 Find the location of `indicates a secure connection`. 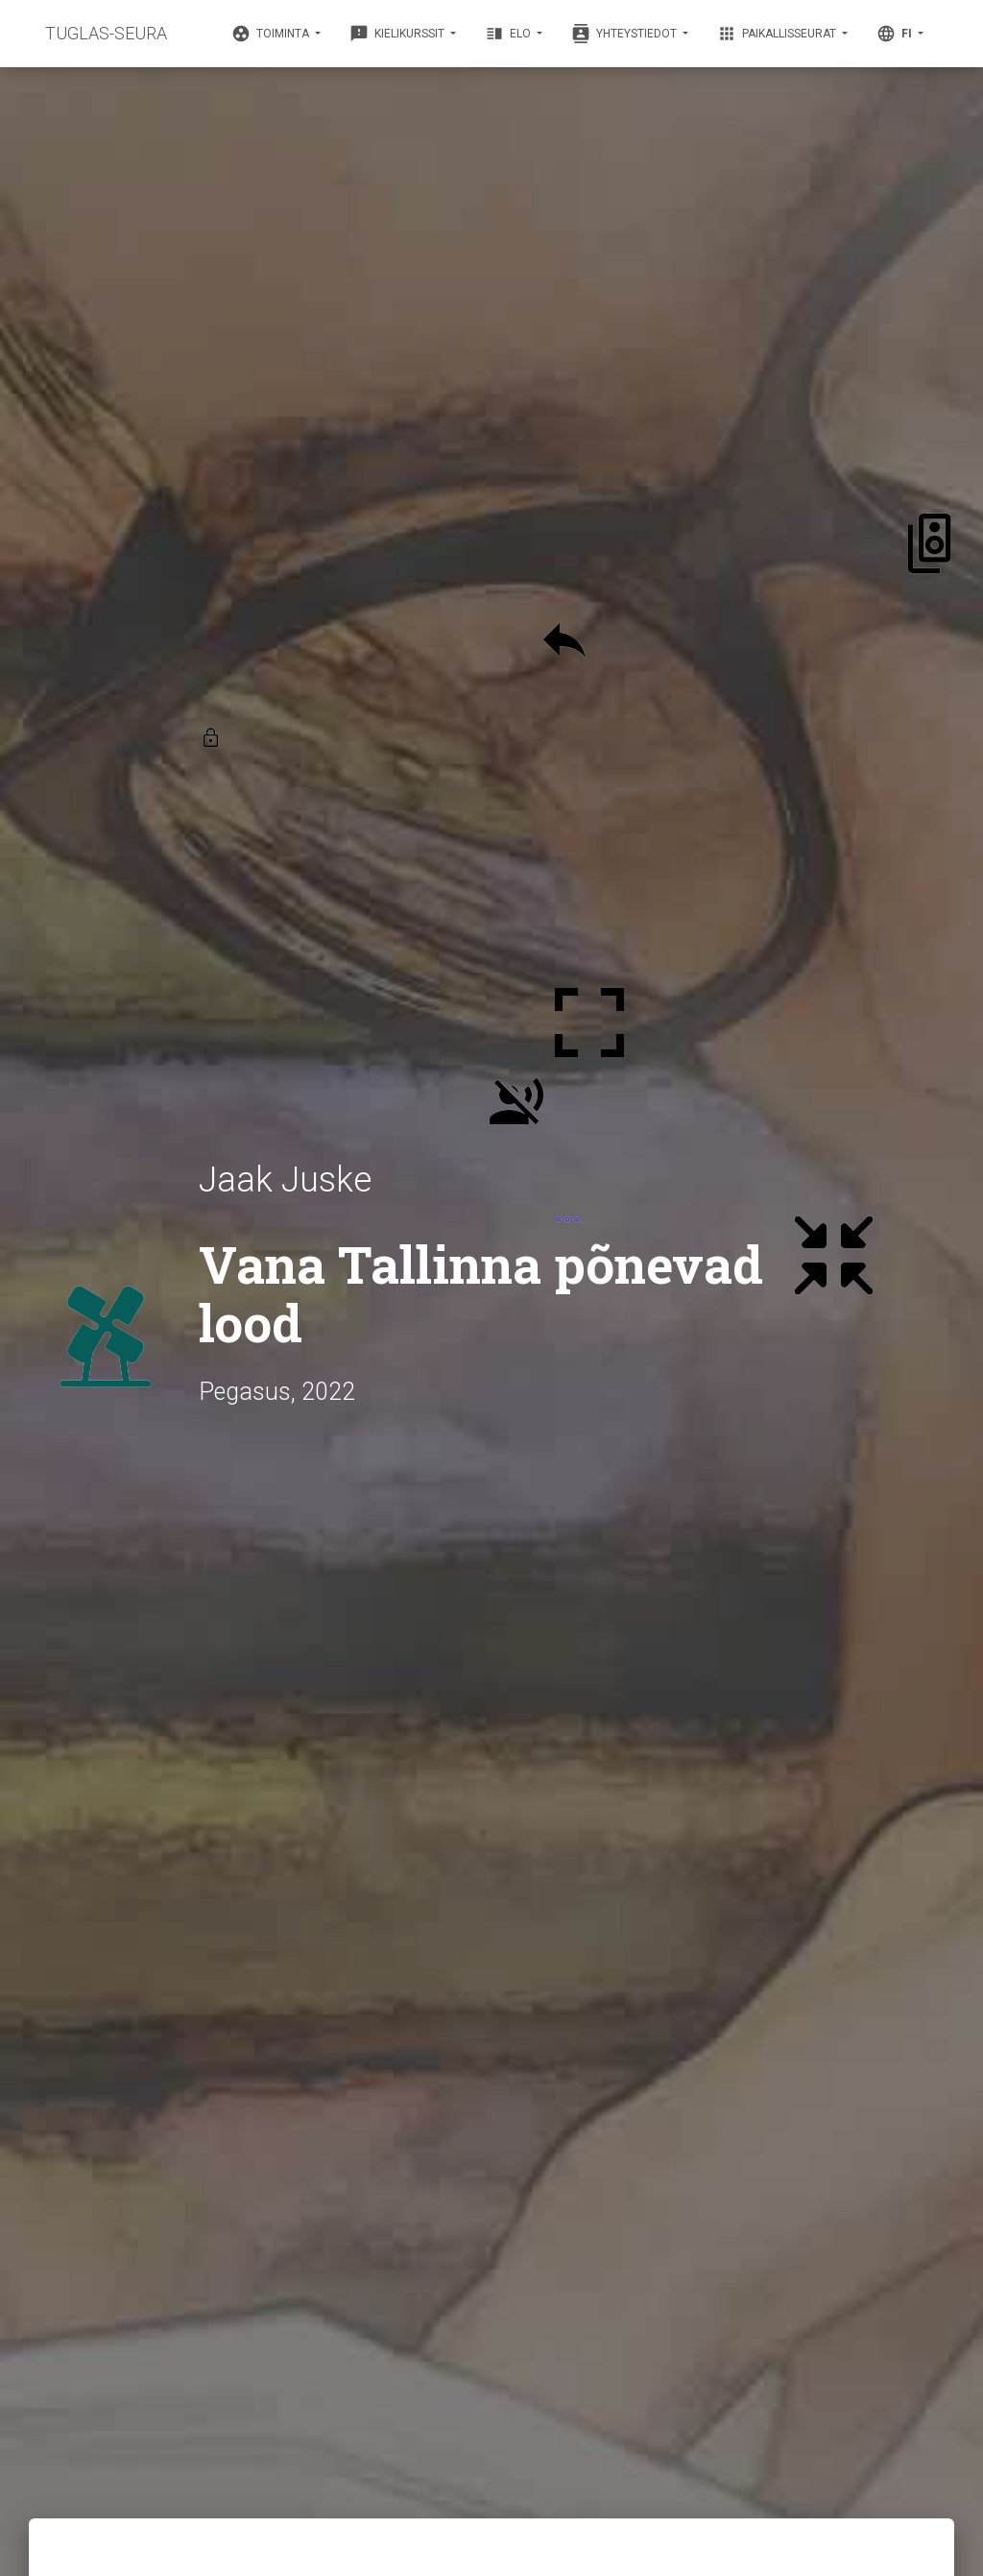

indicates a secure connection is located at coordinates (210, 737).